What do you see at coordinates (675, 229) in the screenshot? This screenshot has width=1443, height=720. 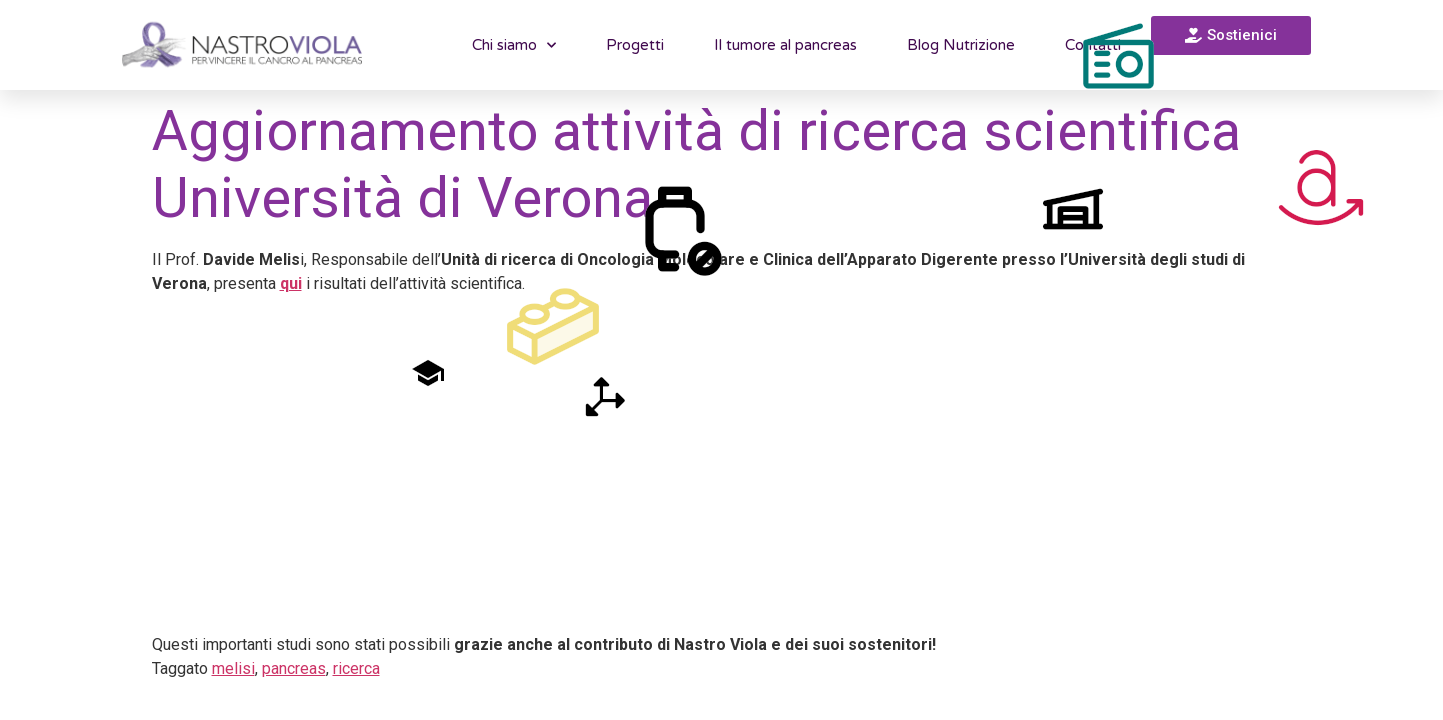 I see `cancel smartwatch pairing` at bounding box center [675, 229].